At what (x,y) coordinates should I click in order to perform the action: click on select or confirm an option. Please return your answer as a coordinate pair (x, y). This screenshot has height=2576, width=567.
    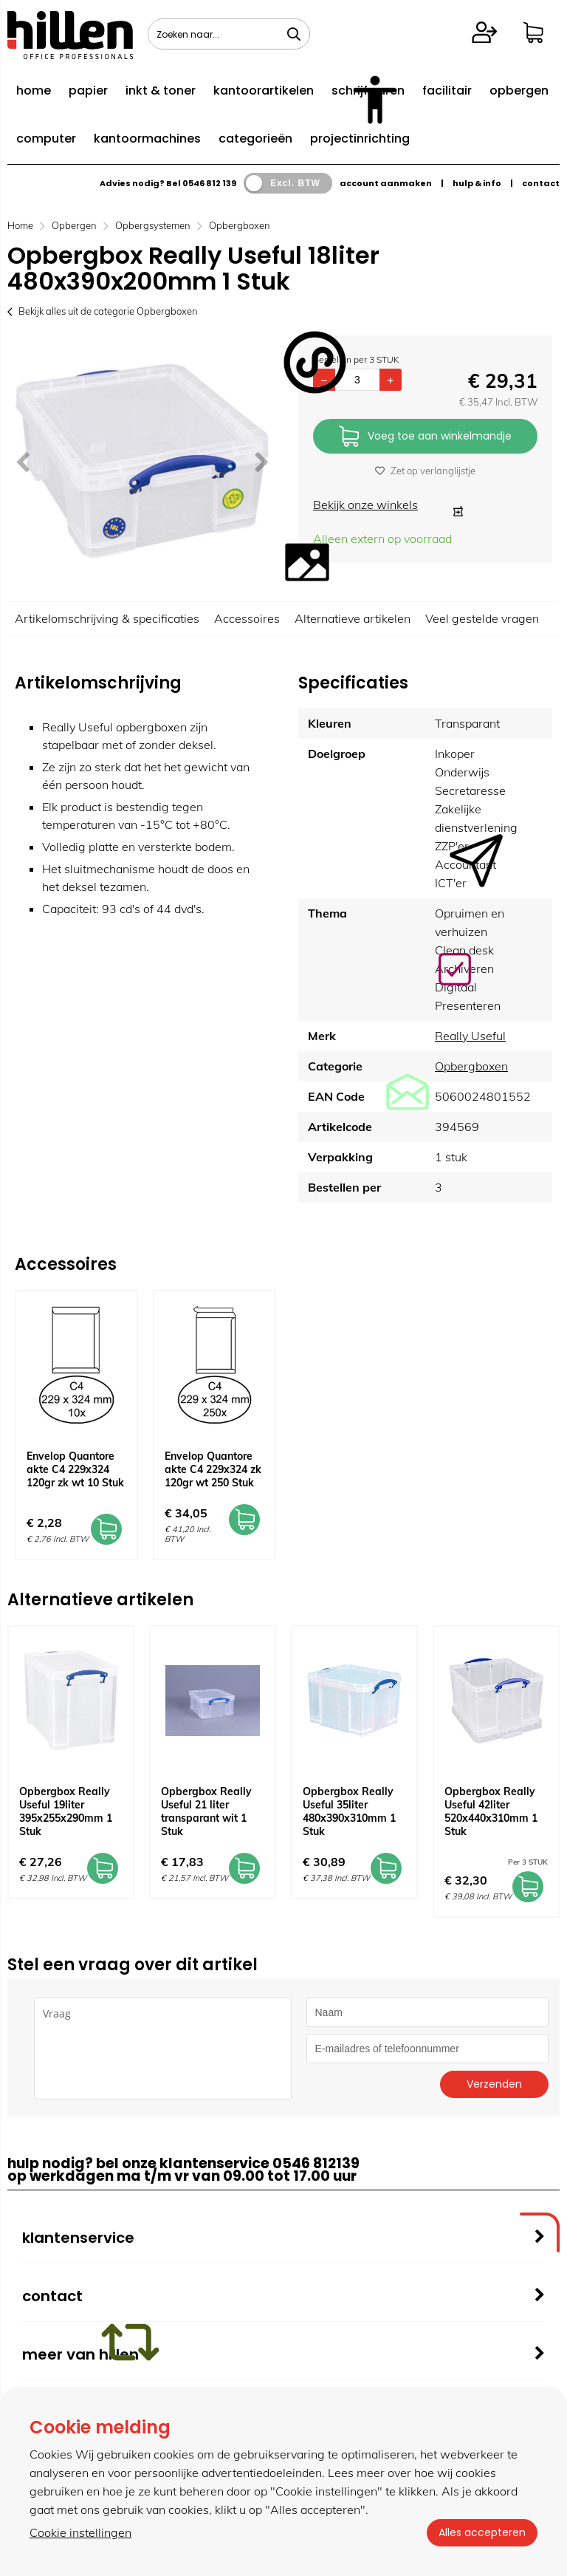
    Looking at the image, I should click on (455, 969).